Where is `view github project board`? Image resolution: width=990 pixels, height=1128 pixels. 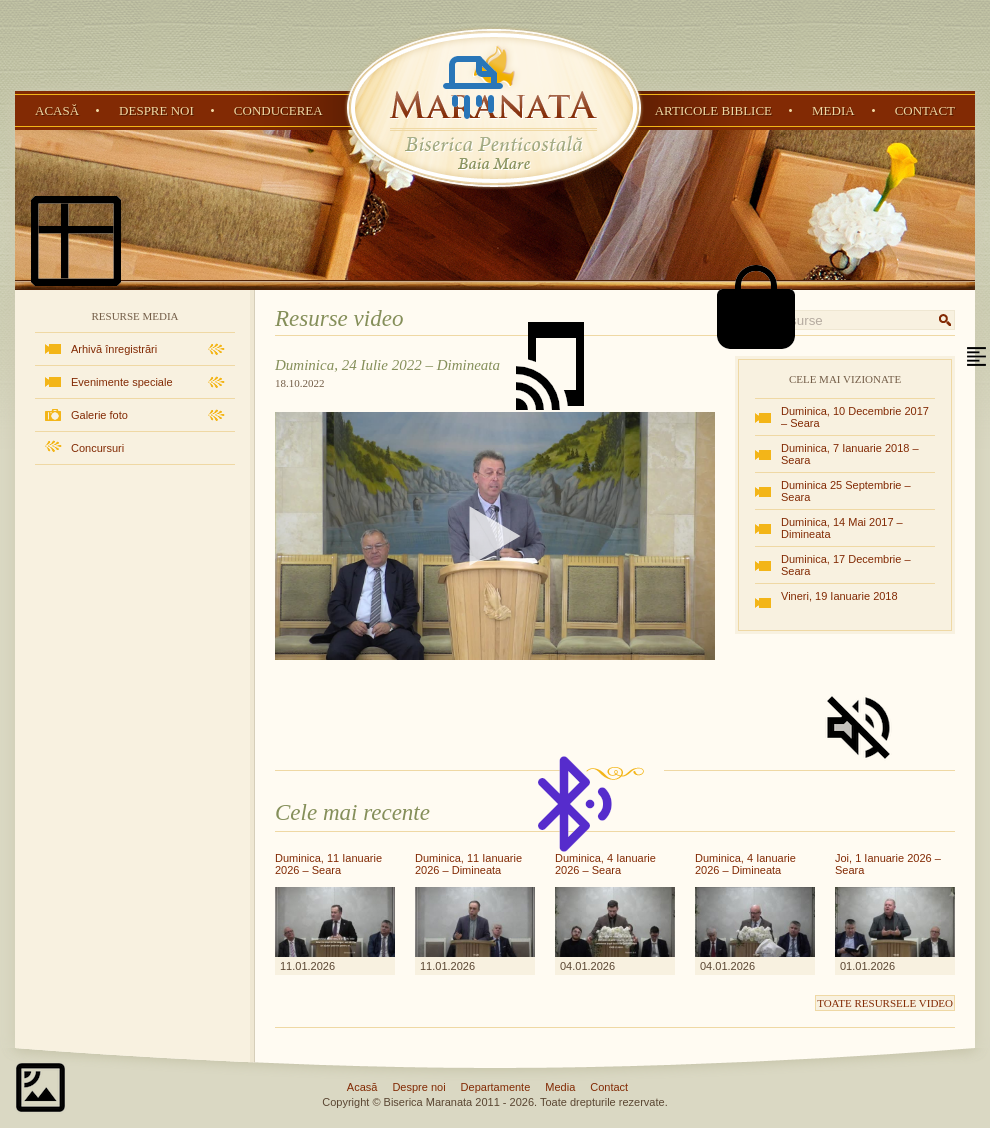
view github project board is located at coordinates (76, 241).